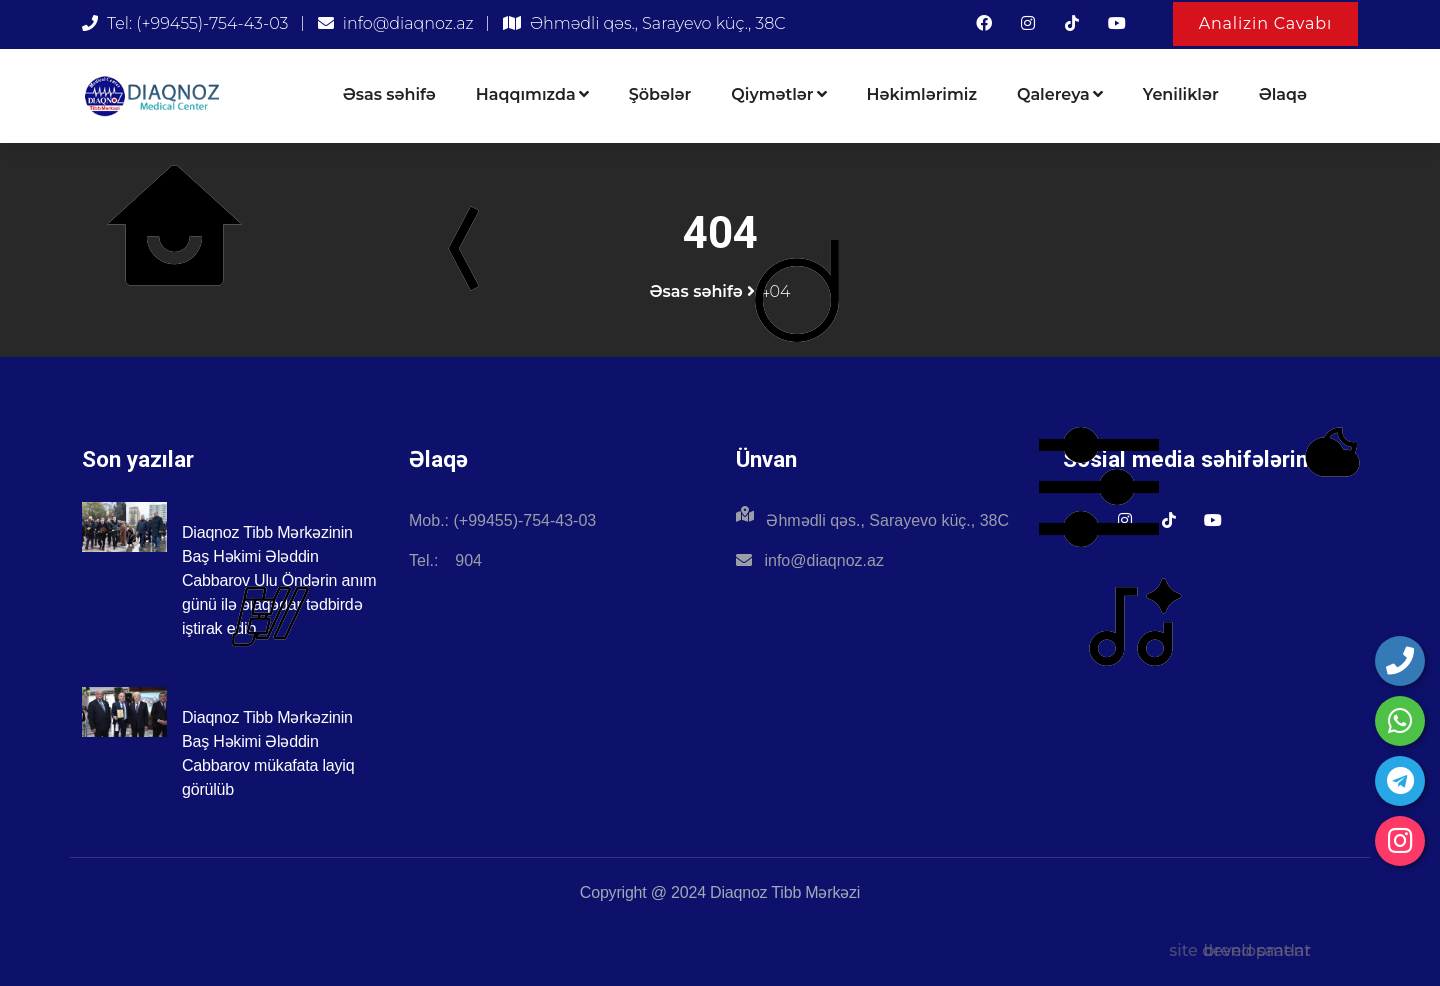  Describe the element at coordinates (1099, 487) in the screenshot. I see `adjust audio or equalizer settings` at that location.